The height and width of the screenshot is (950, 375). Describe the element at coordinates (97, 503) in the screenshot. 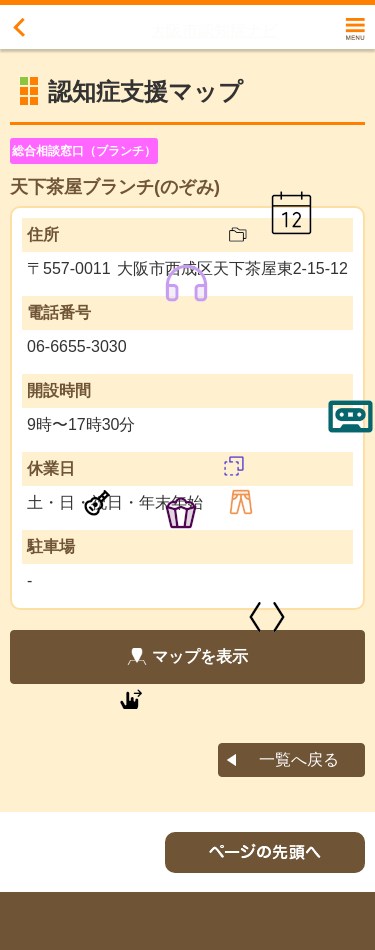

I see `access music or instrument settings` at that location.